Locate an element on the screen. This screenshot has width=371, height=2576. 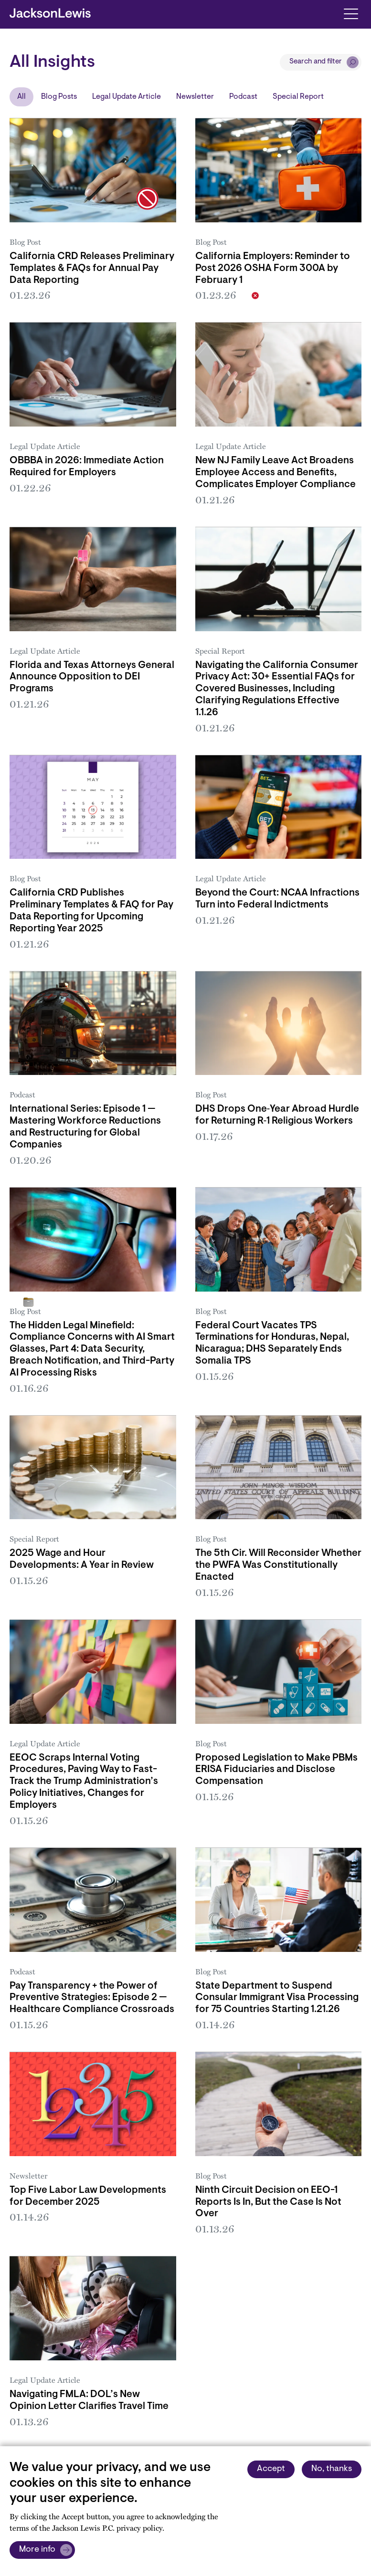
debian software package file is located at coordinates (83, 555).